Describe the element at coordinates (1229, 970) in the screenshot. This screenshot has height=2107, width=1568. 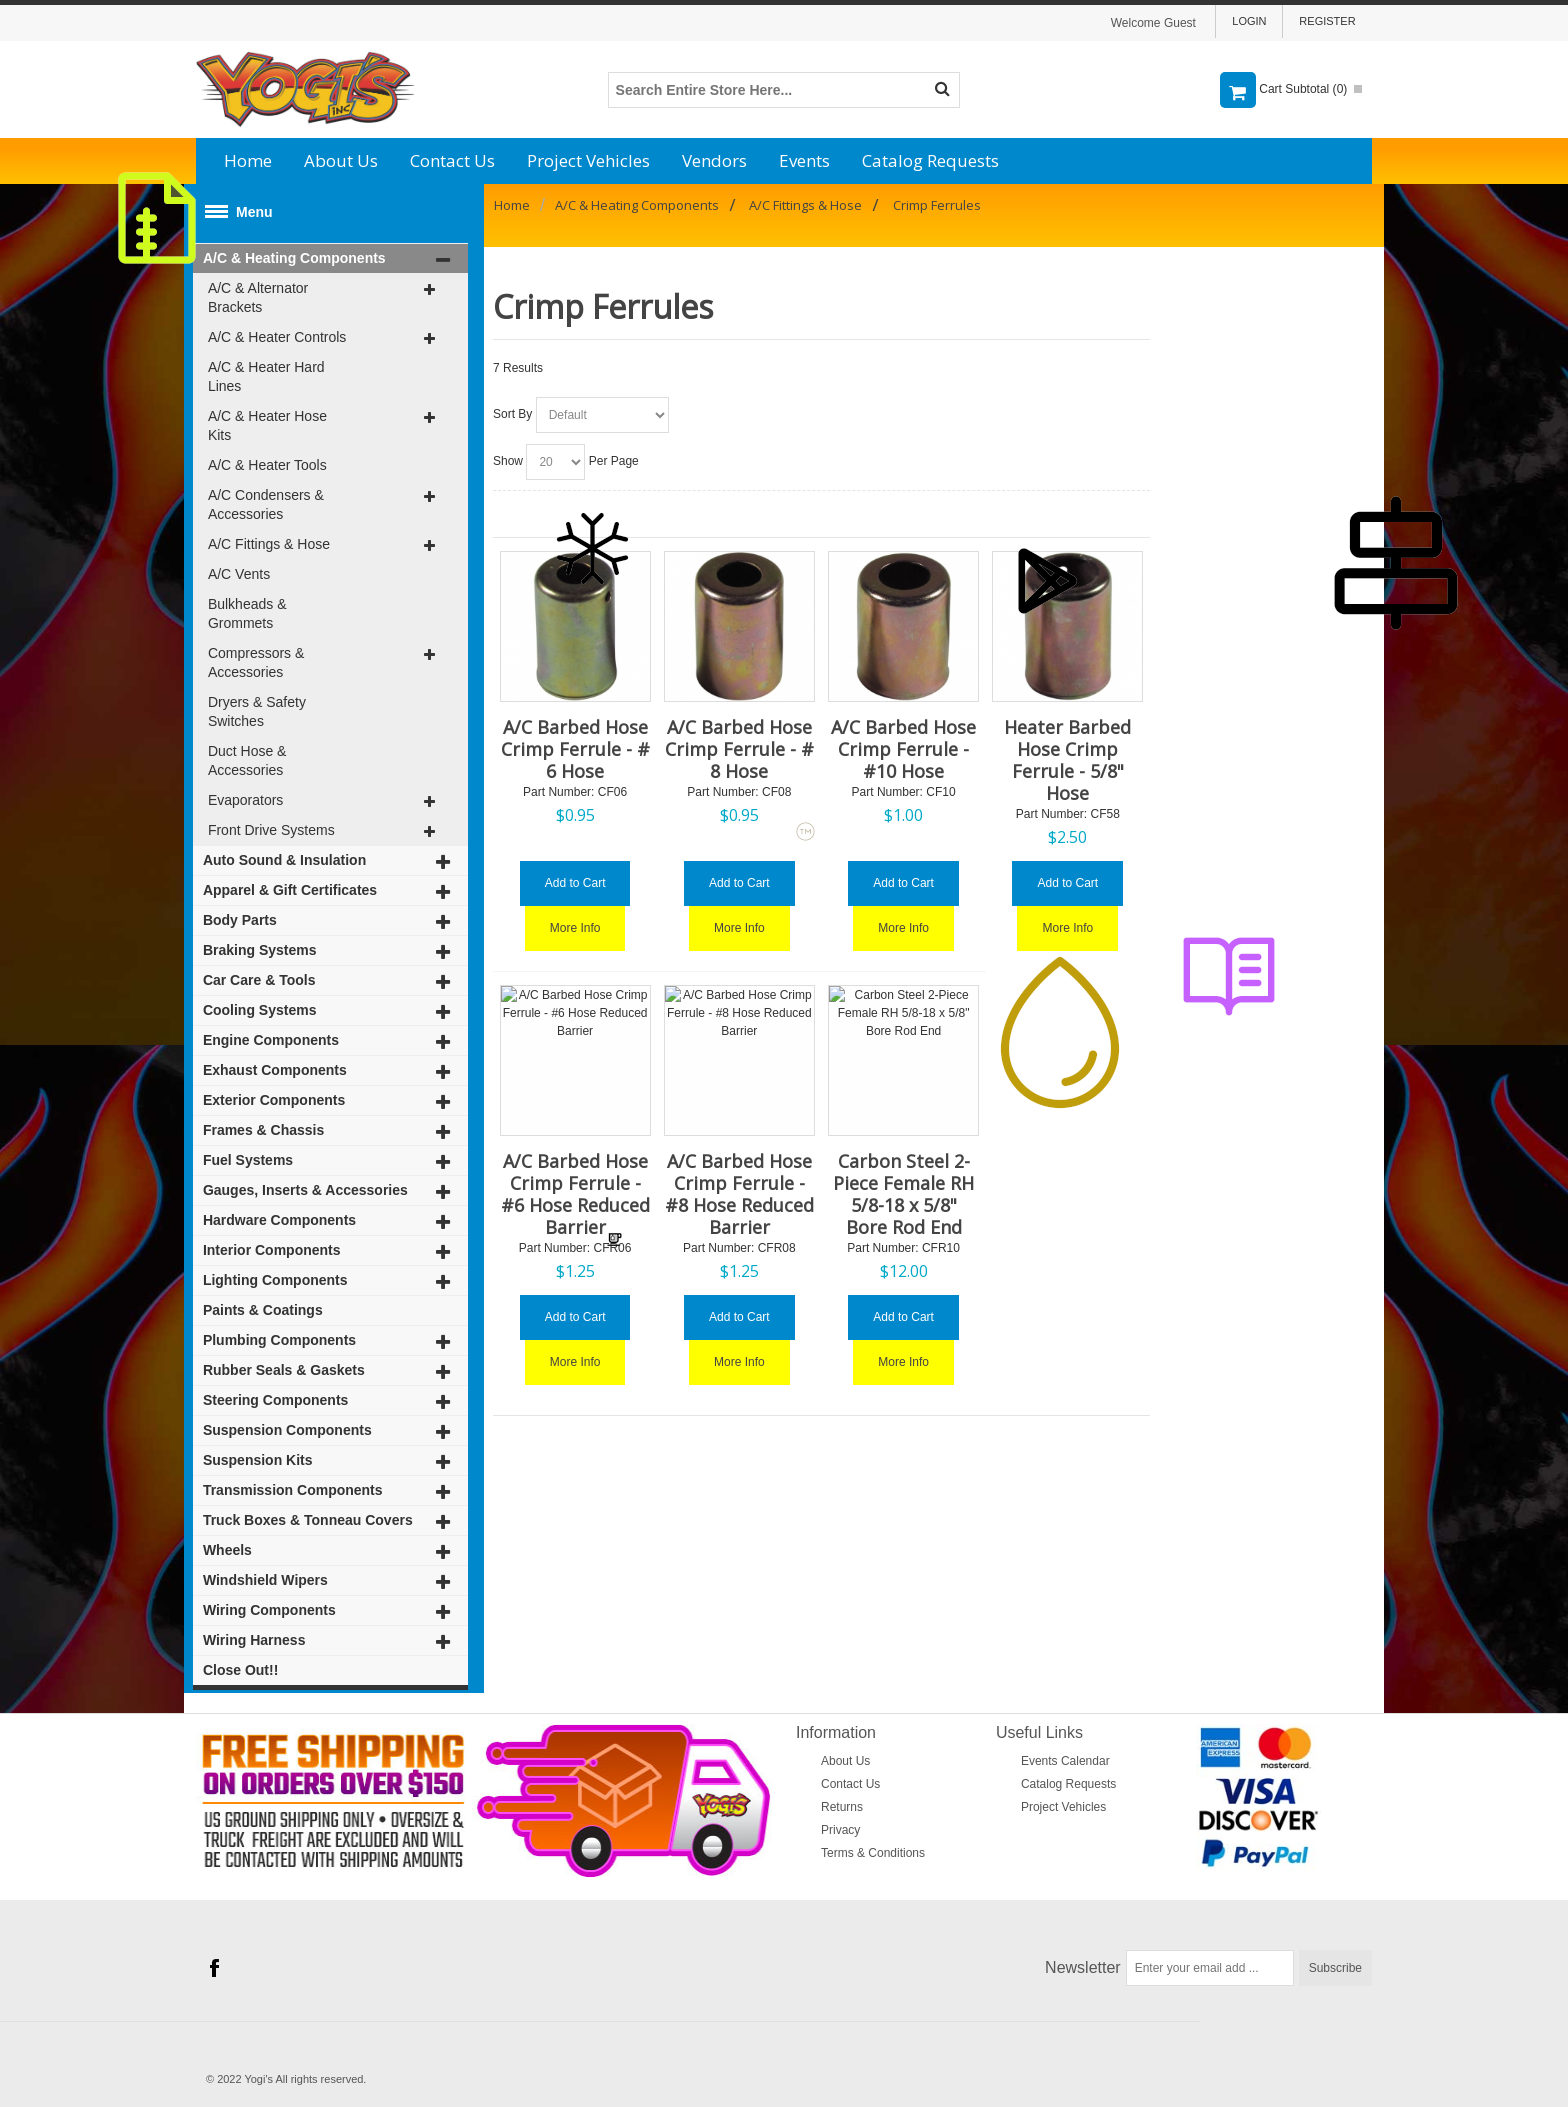
I see `open reading mode or e-reader` at that location.